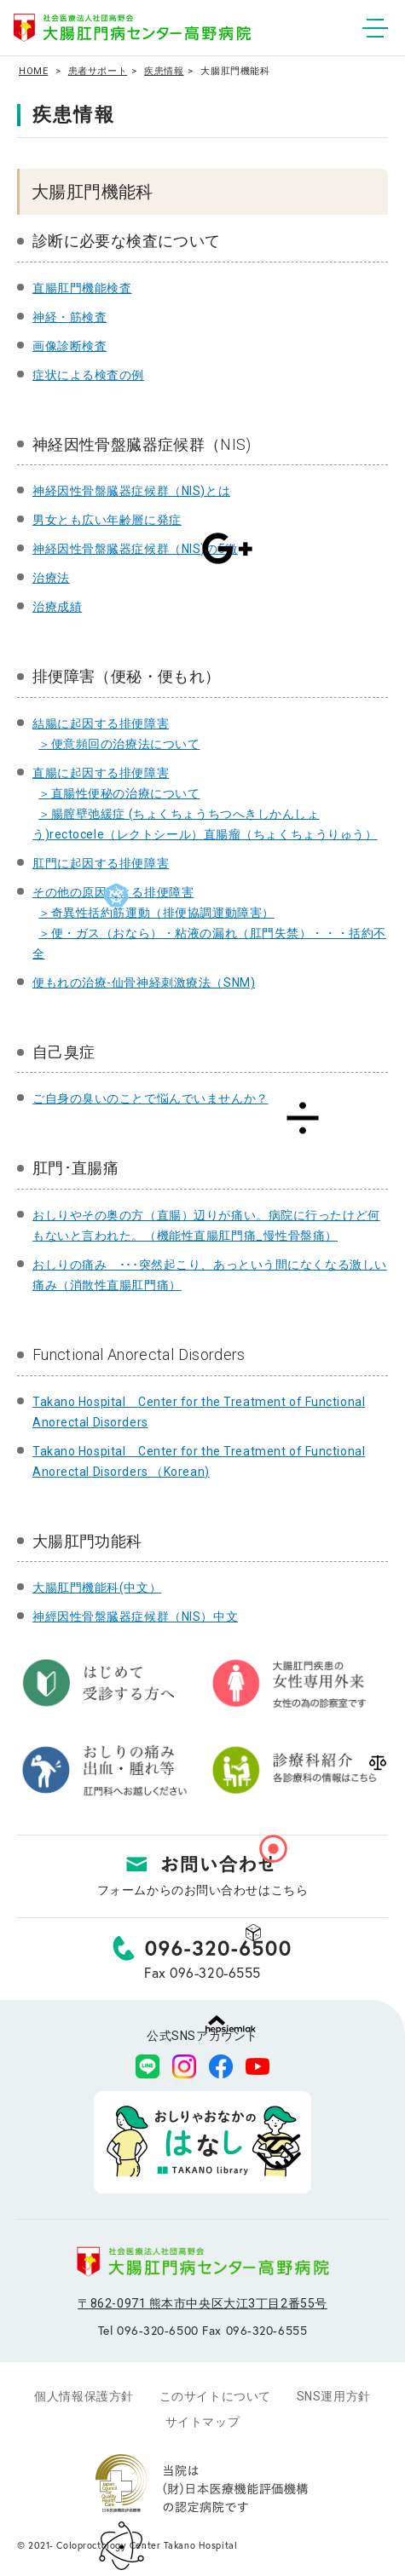  I want to click on access legal or terms of service information, so click(378, 1763).